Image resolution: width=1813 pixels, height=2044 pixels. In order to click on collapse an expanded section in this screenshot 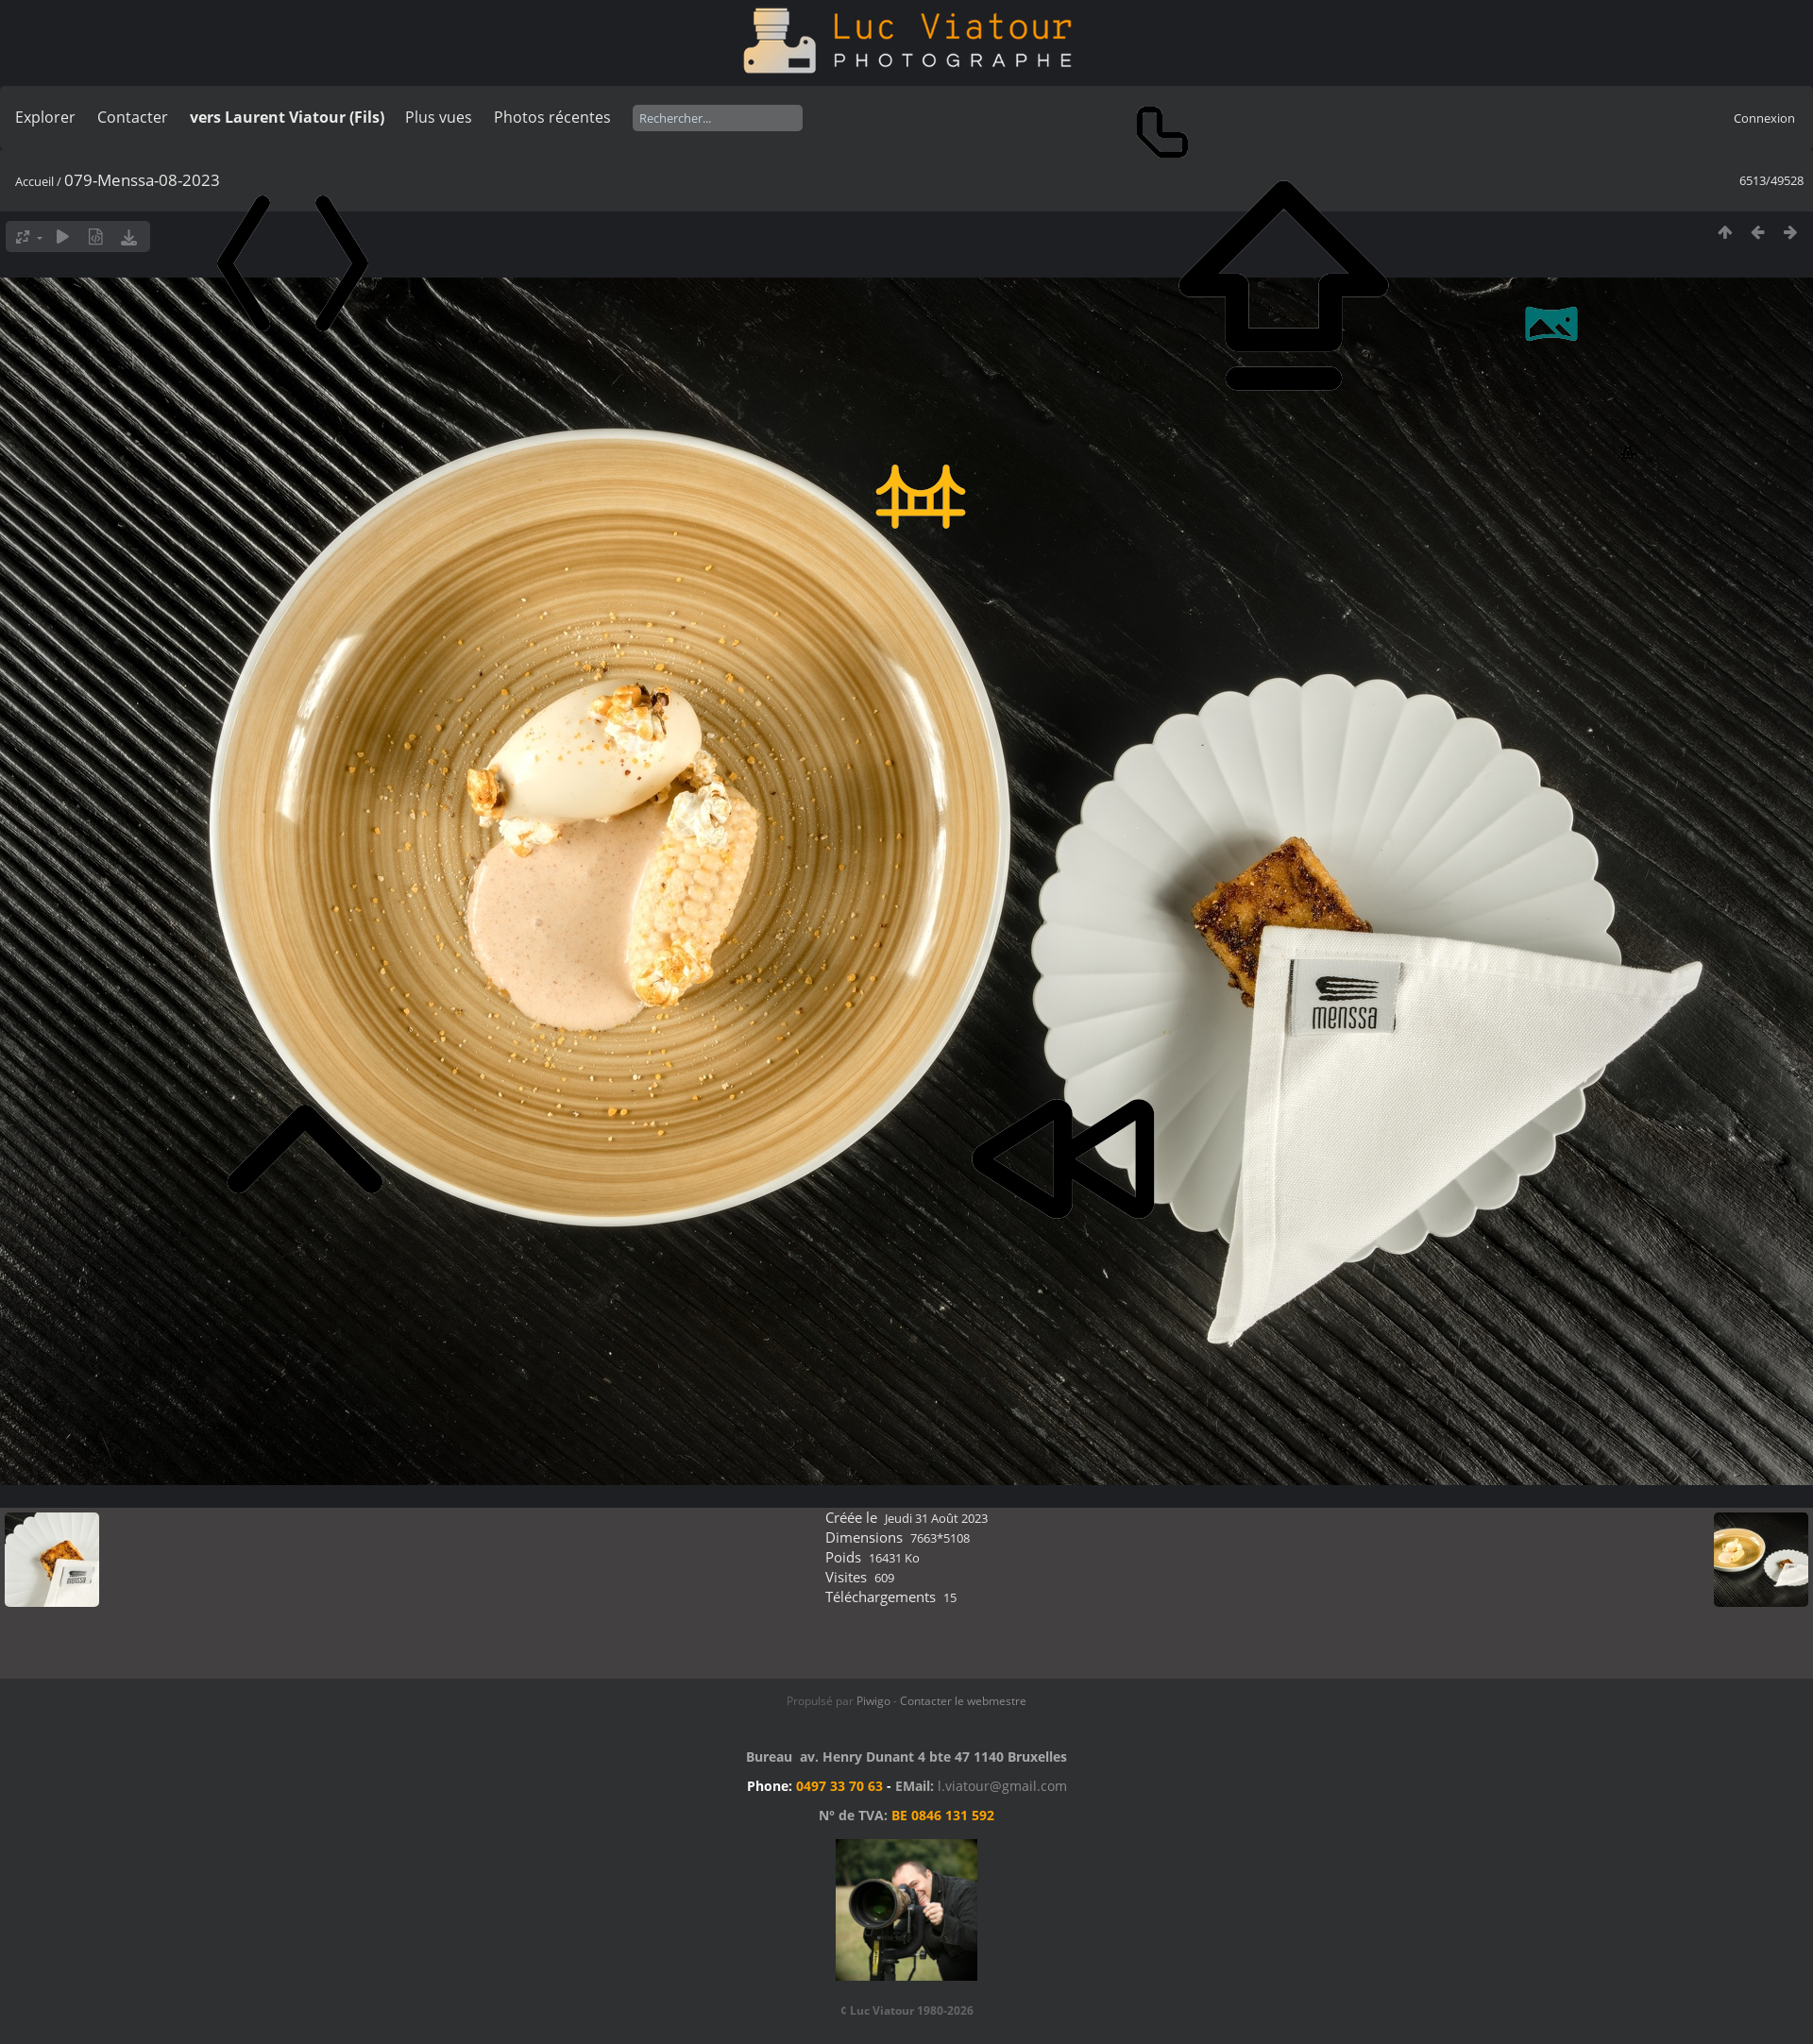, I will do `click(305, 1149)`.